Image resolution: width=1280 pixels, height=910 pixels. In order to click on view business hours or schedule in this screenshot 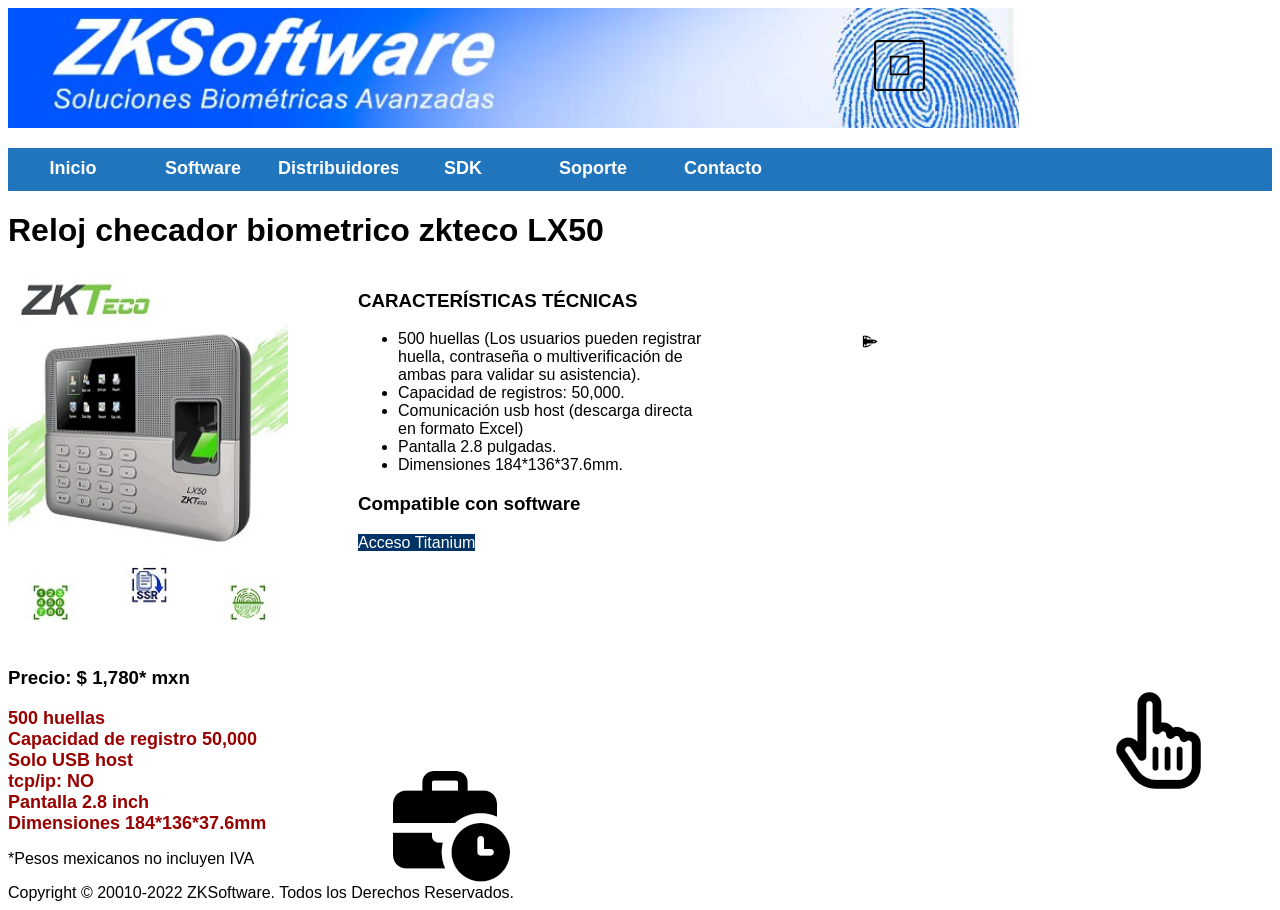, I will do `click(445, 823)`.